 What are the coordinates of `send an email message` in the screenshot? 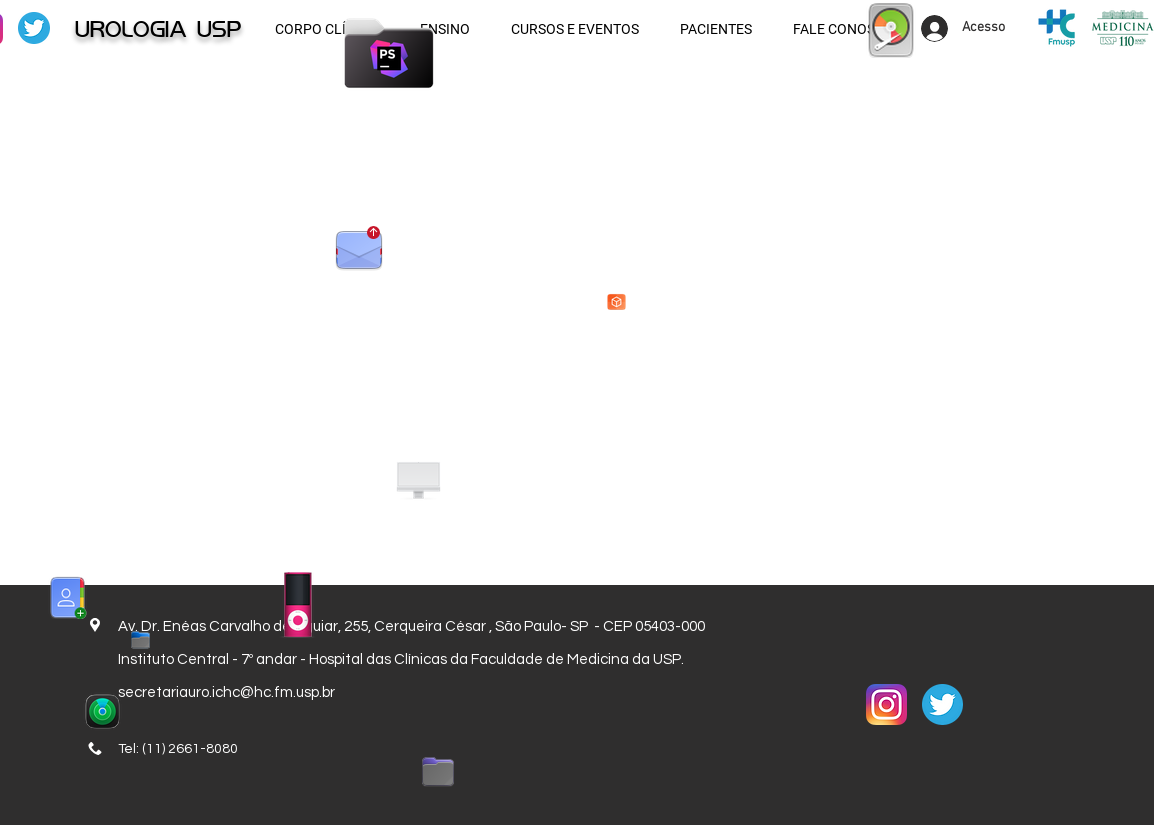 It's located at (359, 250).